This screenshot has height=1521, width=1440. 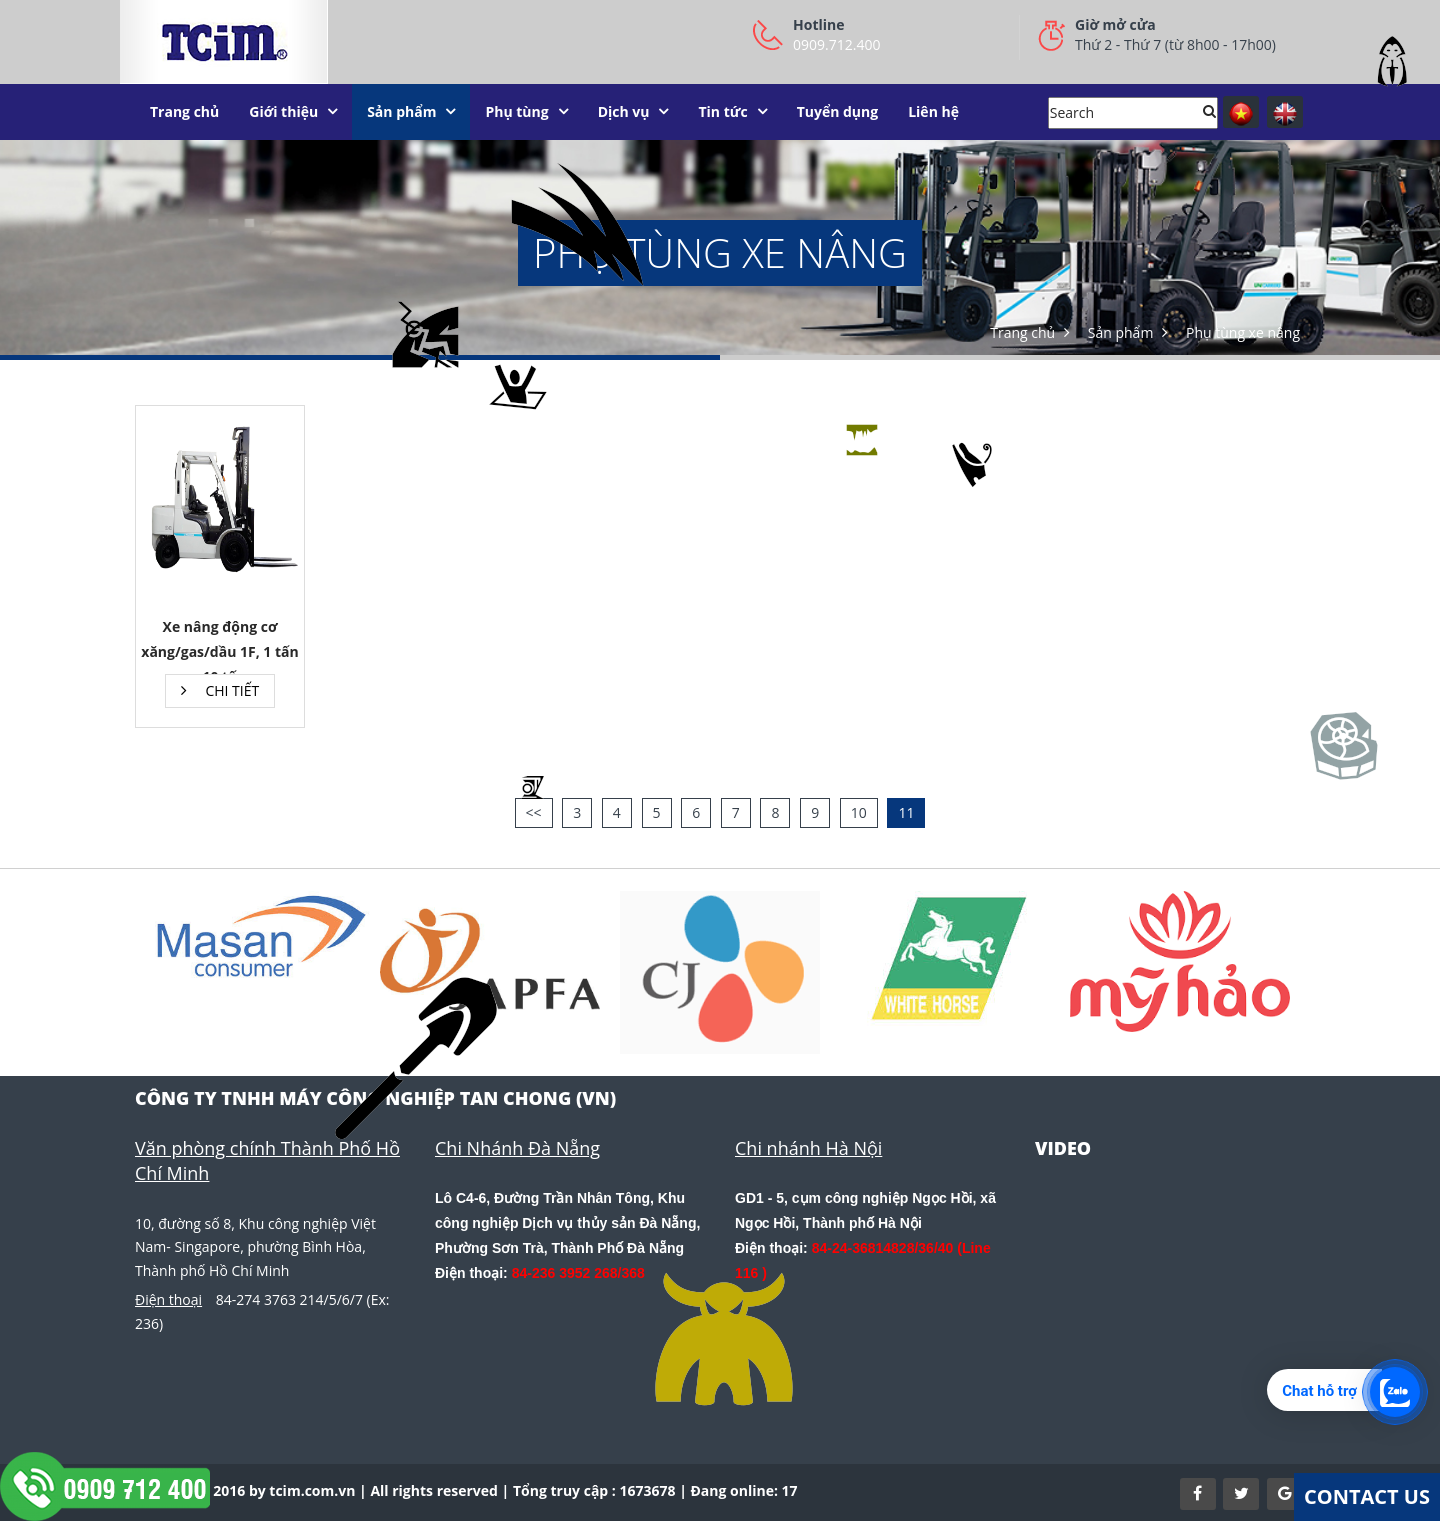 I want to click on select brute character class, so click(x=724, y=1339).